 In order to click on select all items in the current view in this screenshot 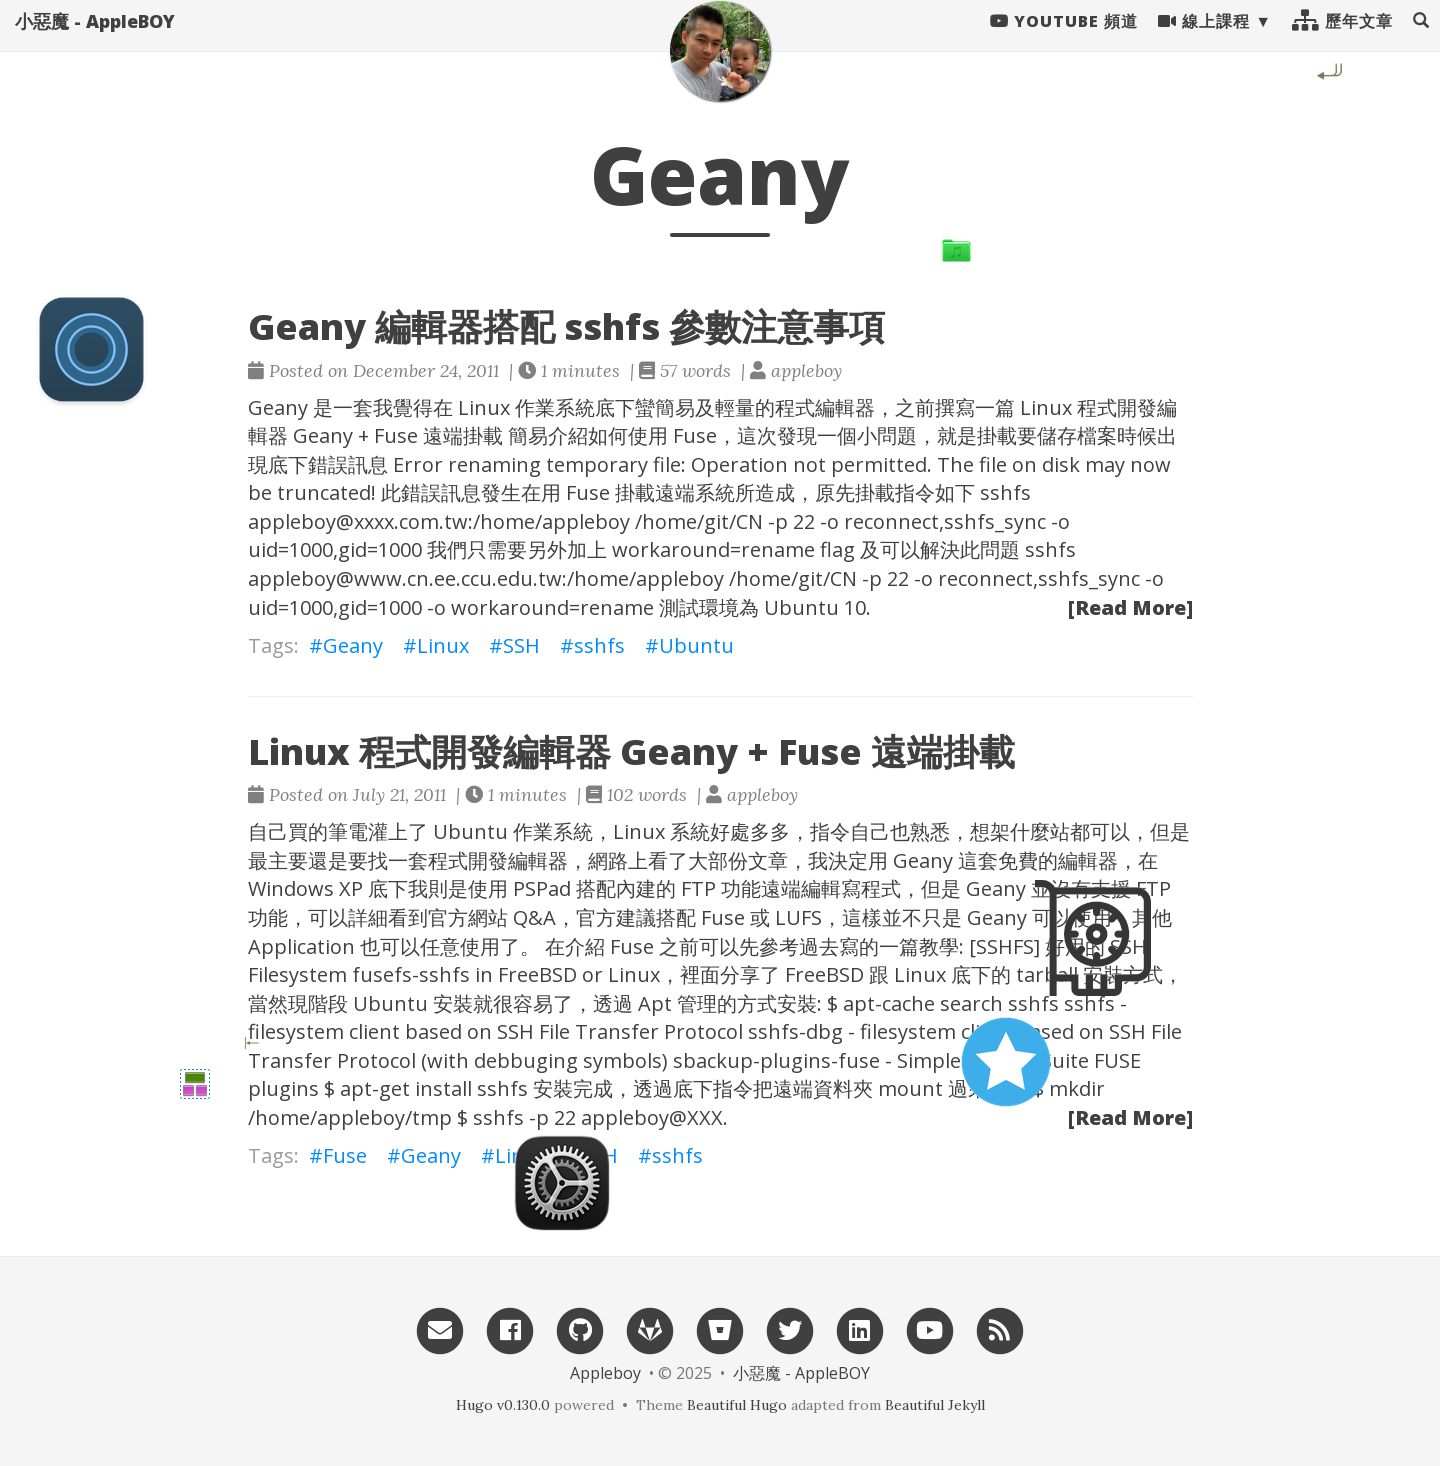, I will do `click(195, 1084)`.